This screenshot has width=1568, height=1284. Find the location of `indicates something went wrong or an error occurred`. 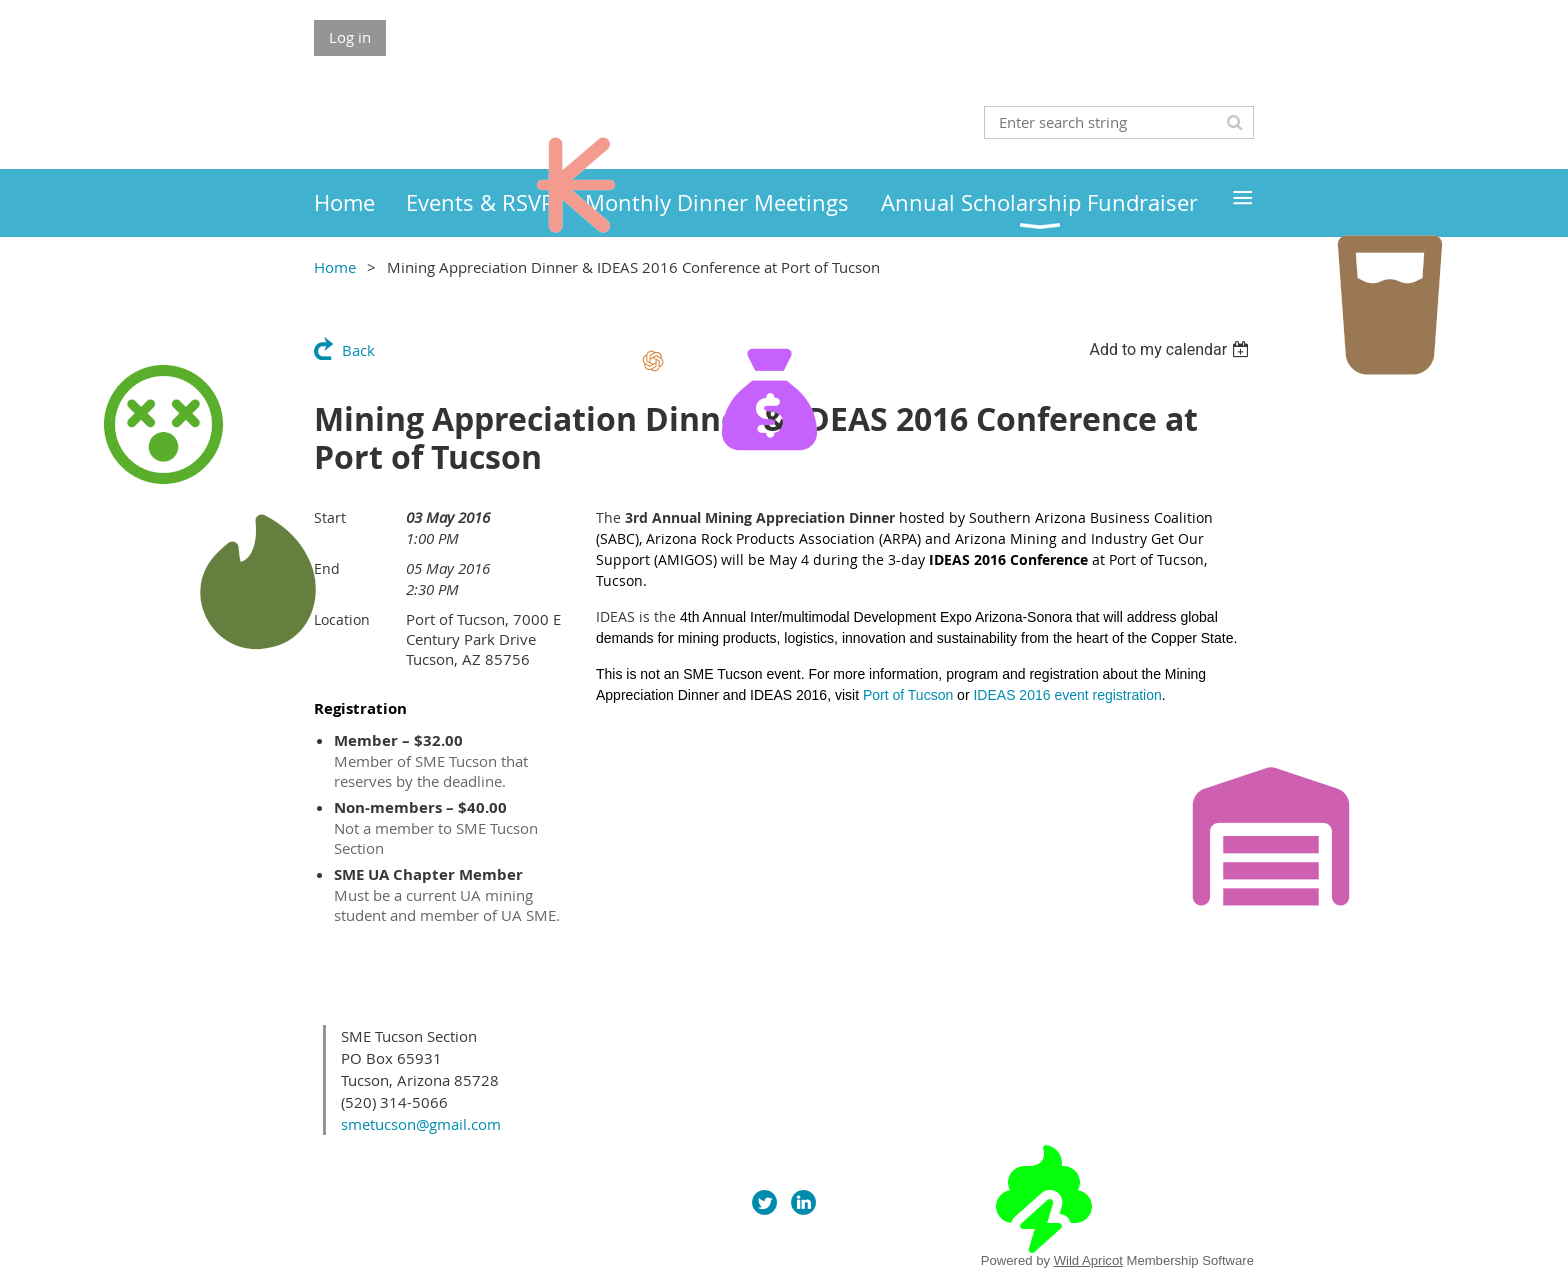

indicates something went wrong or an error occurred is located at coordinates (1044, 1199).